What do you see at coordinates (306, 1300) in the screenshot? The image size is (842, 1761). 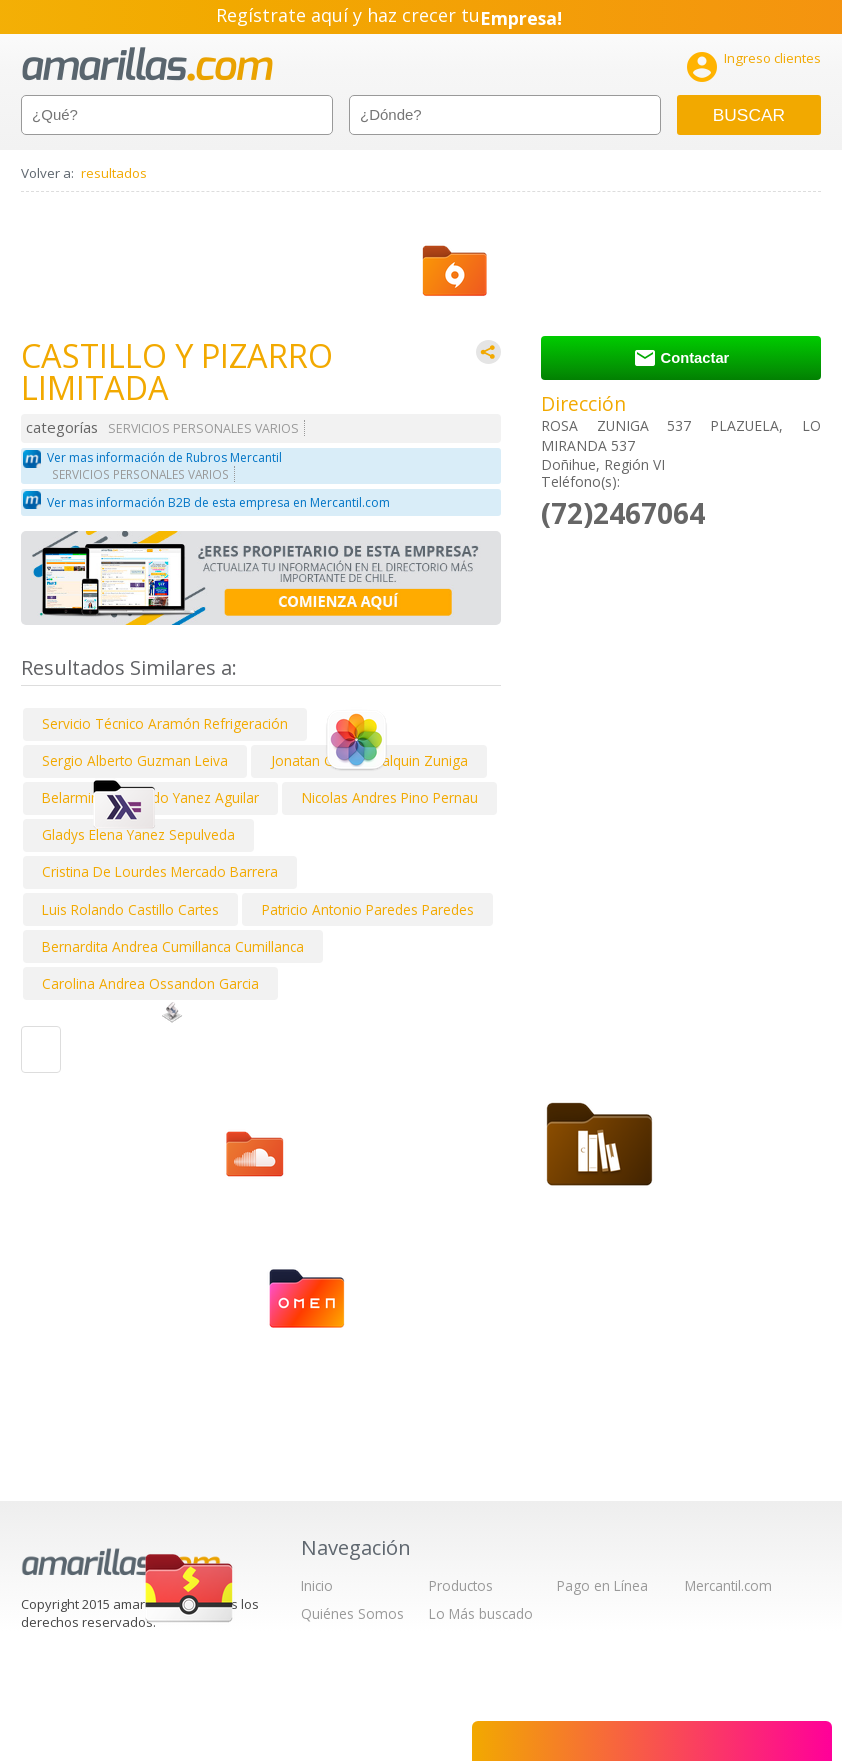 I see `folder for HP Omen gaming software or files` at bounding box center [306, 1300].